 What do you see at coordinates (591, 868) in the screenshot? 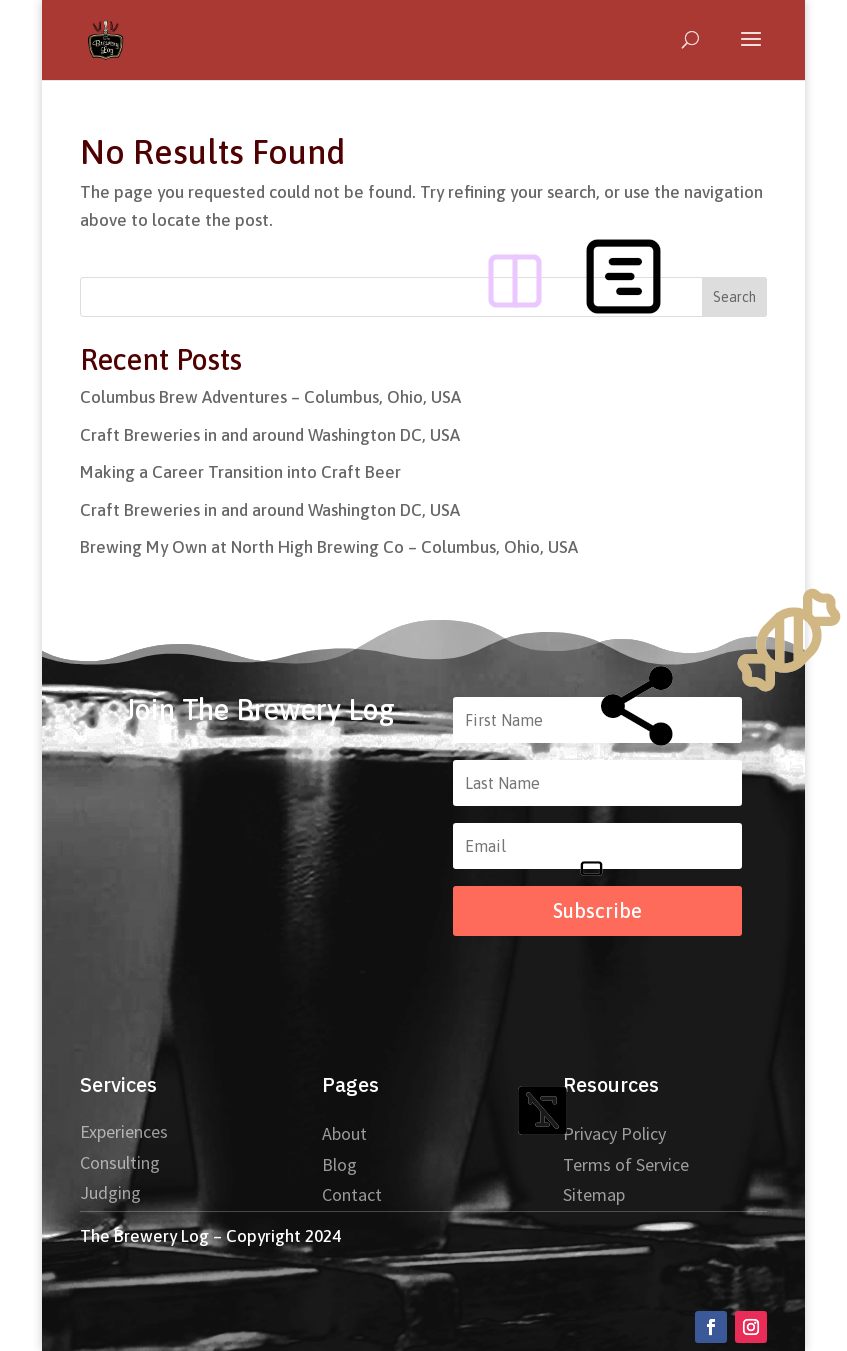
I see `crop image to 3:2 aspect ratio` at bounding box center [591, 868].